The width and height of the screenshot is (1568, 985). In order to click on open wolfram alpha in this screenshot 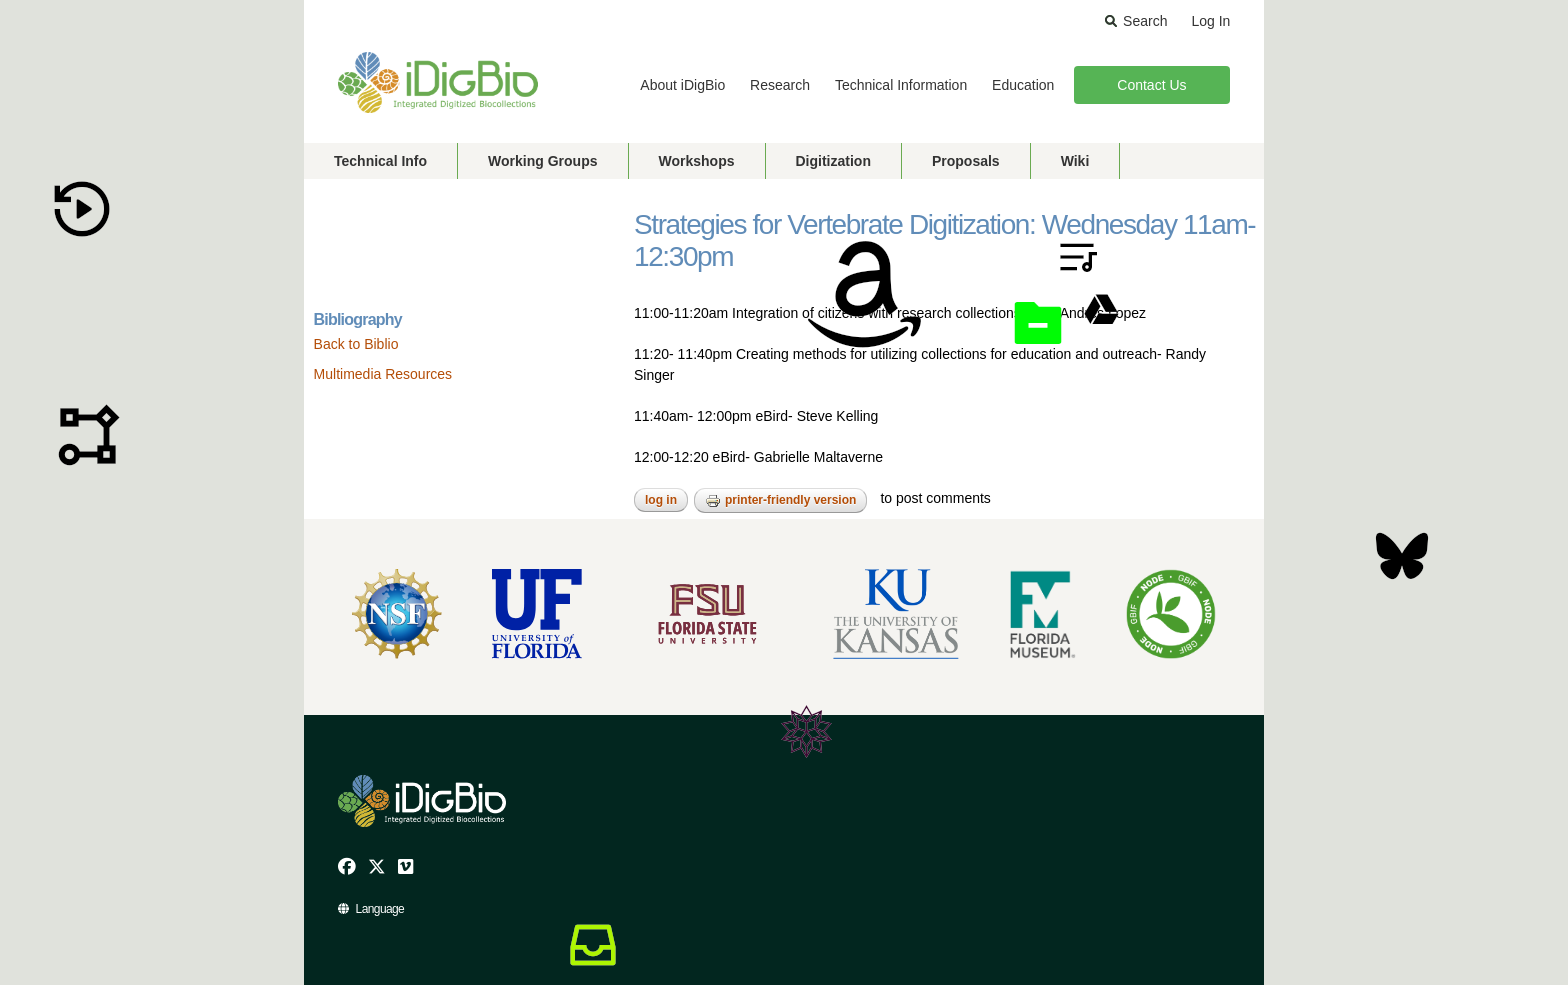, I will do `click(806, 731)`.